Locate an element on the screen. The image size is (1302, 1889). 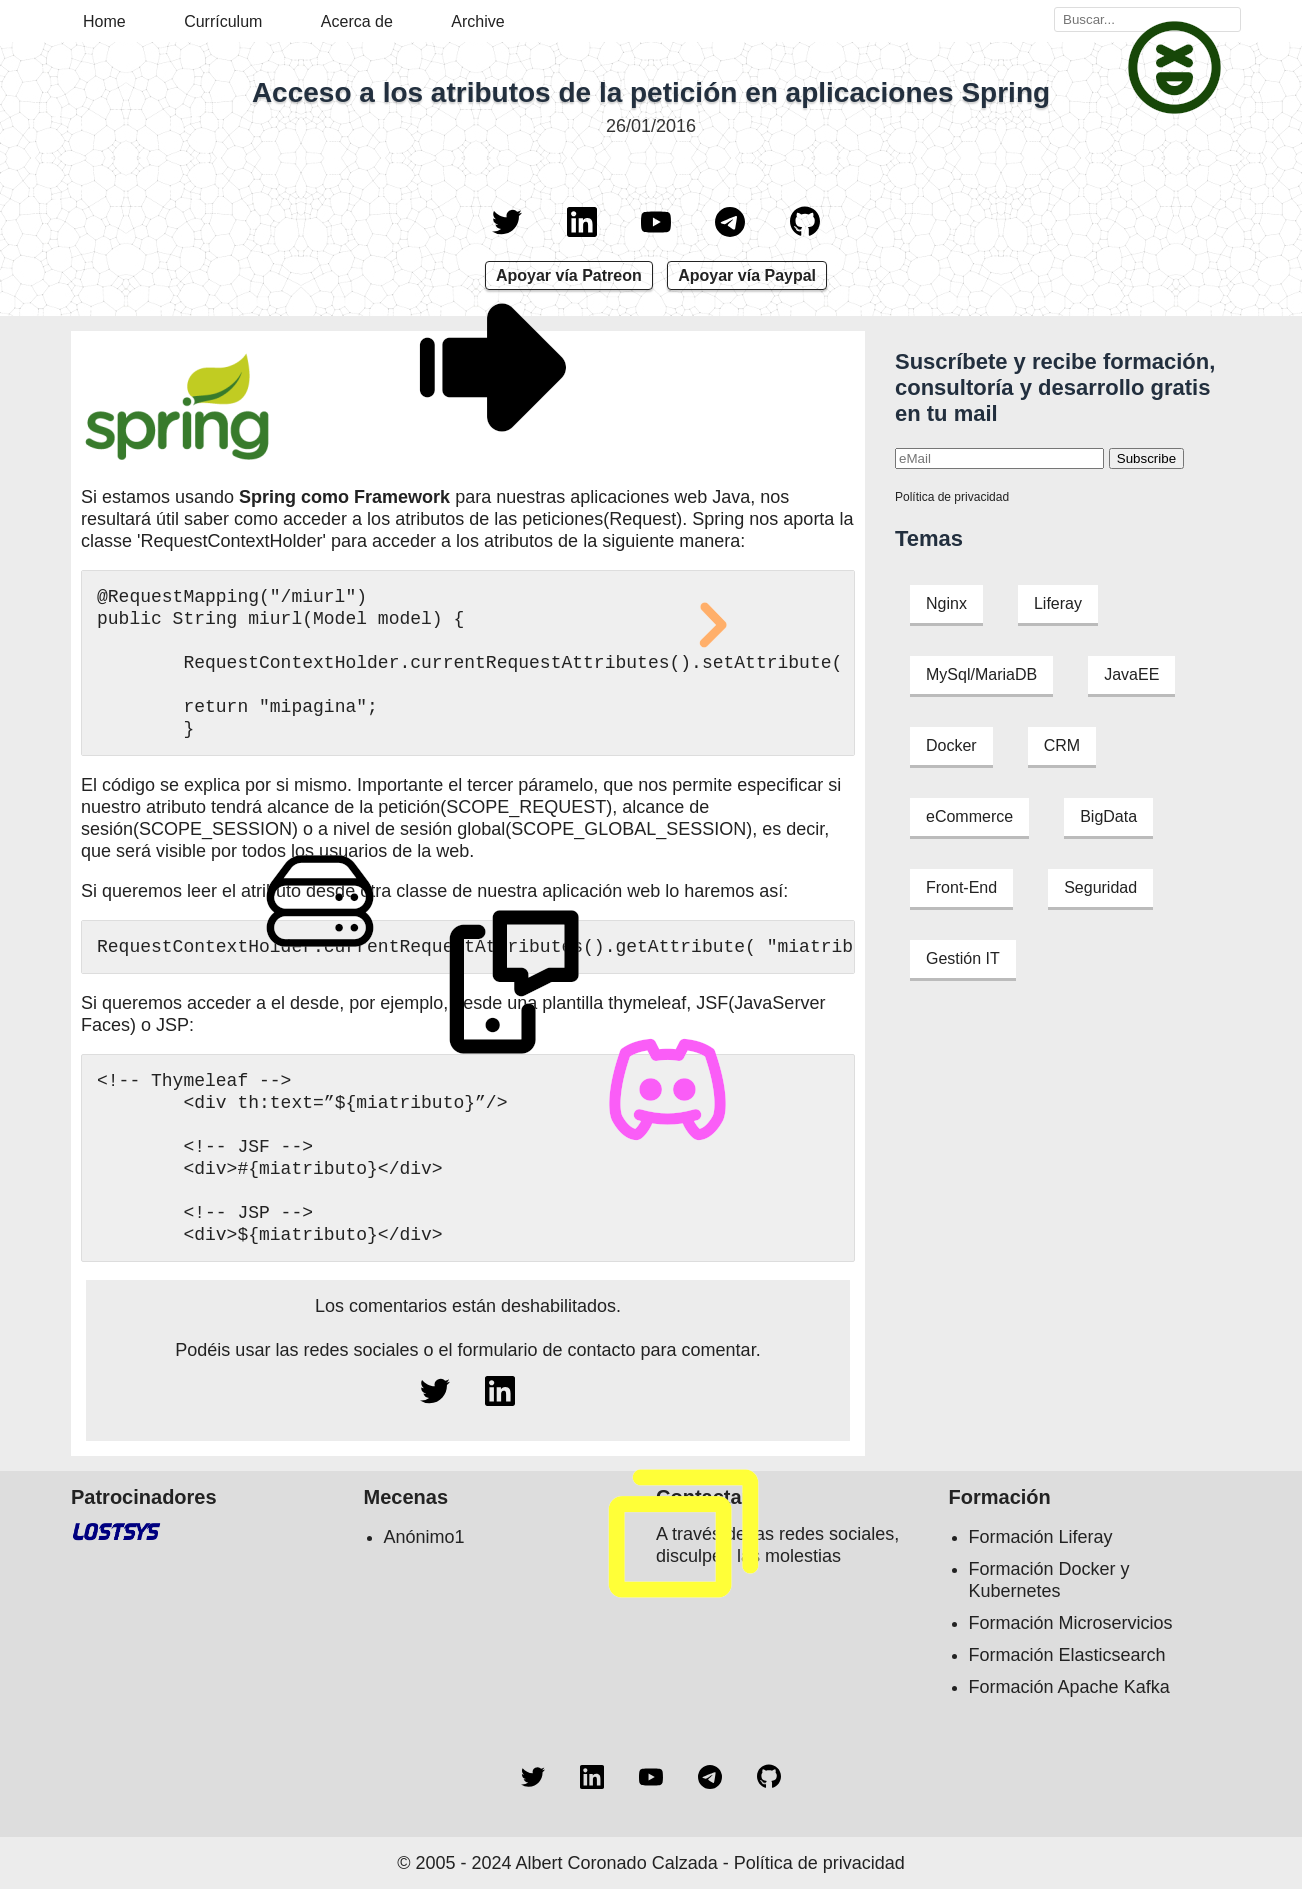
navigate to the next item or screen is located at coordinates (711, 625).